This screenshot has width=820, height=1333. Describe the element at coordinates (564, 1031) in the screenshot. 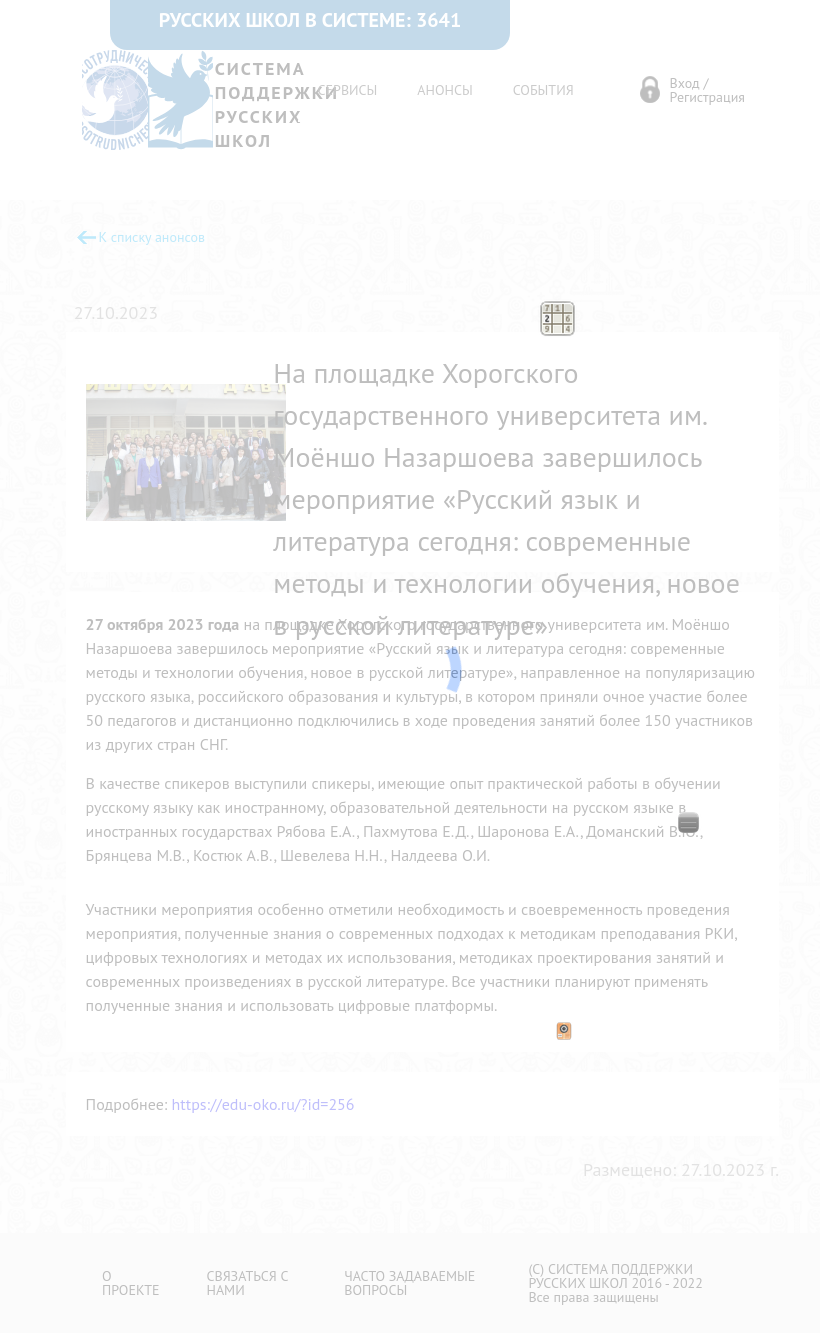

I see `indicates package installation or setup in progress` at that location.